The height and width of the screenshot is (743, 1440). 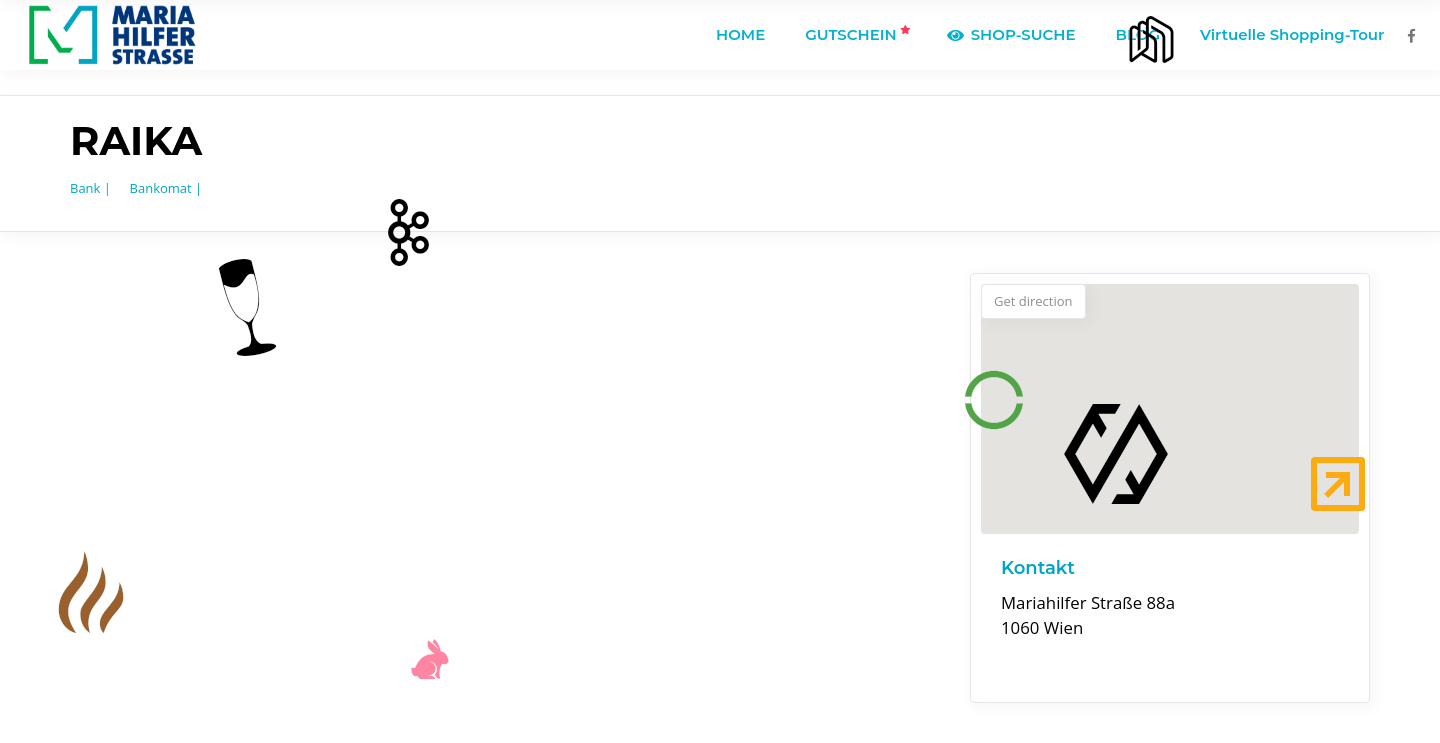 What do you see at coordinates (408, 232) in the screenshot?
I see `Apache Kafka logo` at bounding box center [408, 232].